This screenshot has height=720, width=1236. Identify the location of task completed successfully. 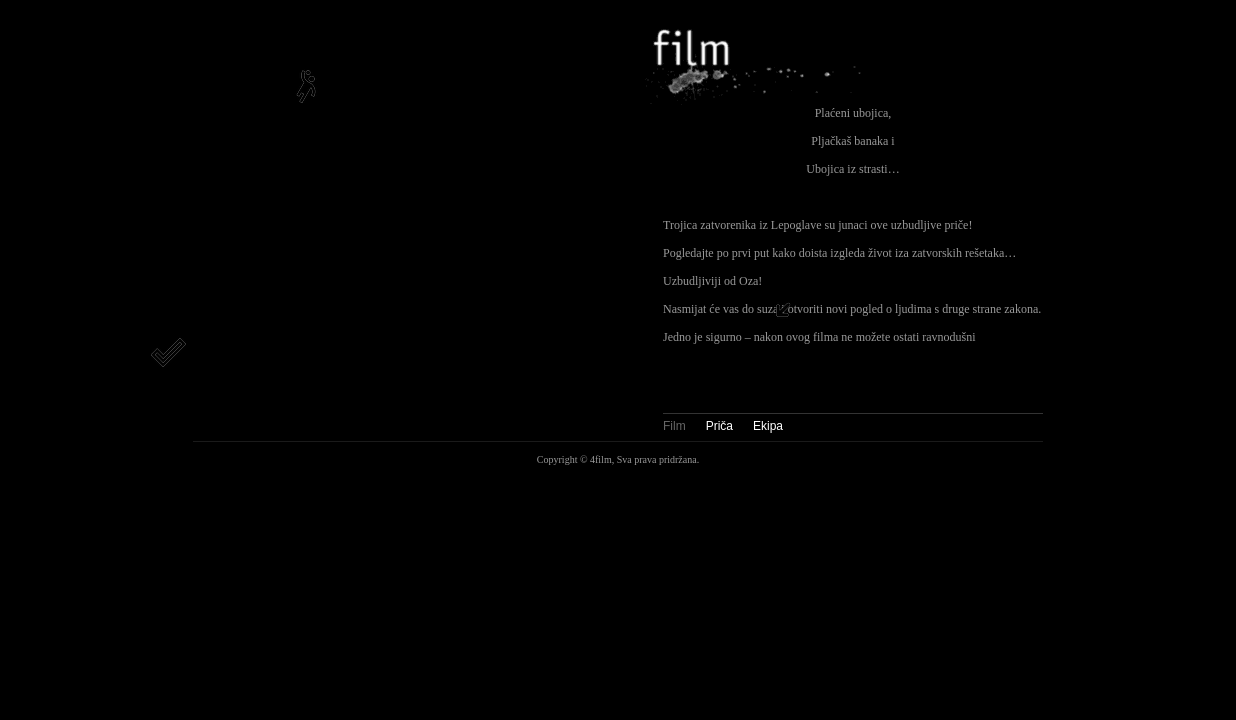
(168, 352).